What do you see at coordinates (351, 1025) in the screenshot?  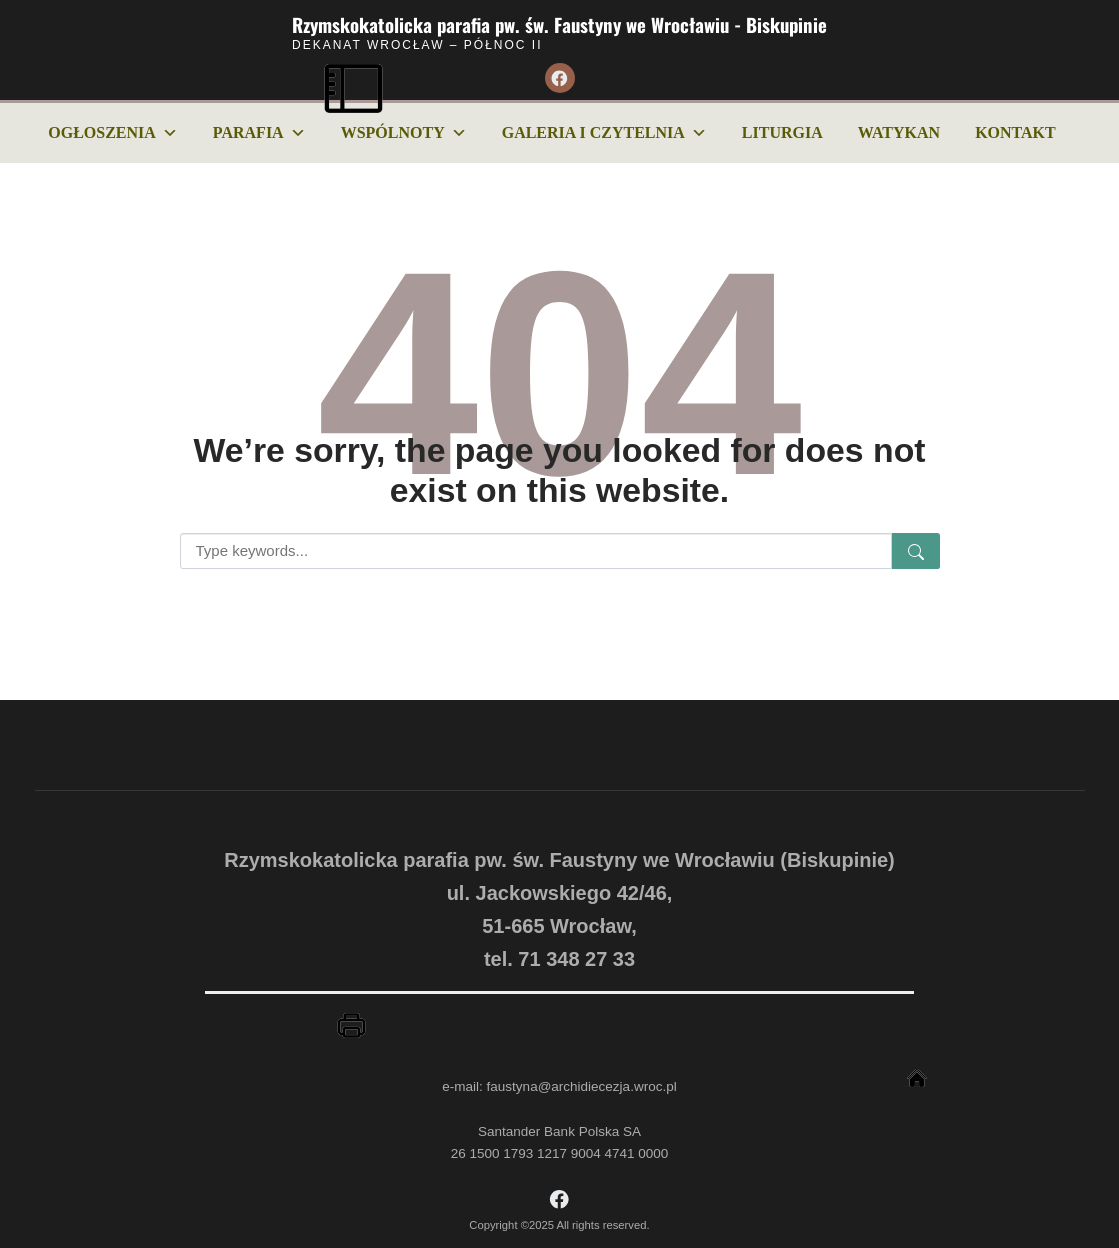 I see `print the current document` at bounding box center [351, 1025].